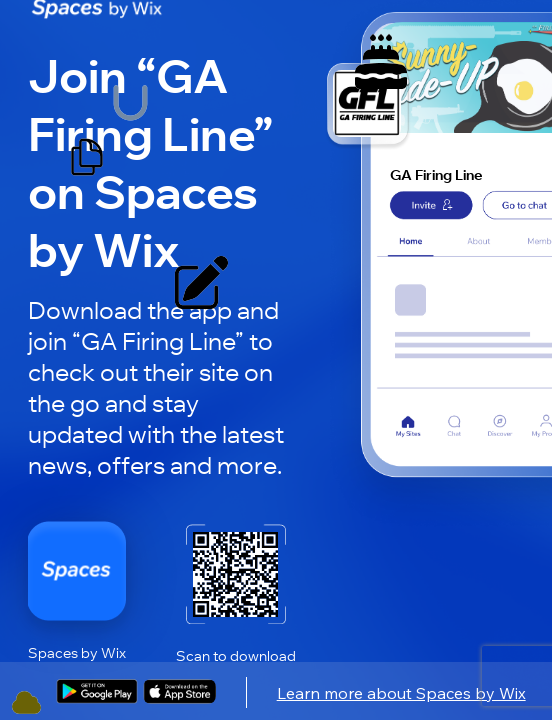 The width and height of the screenshot is (552, 720). Describe the element at coordinates (200, 283) in the screenshot. I see `edit or compose a new document` at that location.